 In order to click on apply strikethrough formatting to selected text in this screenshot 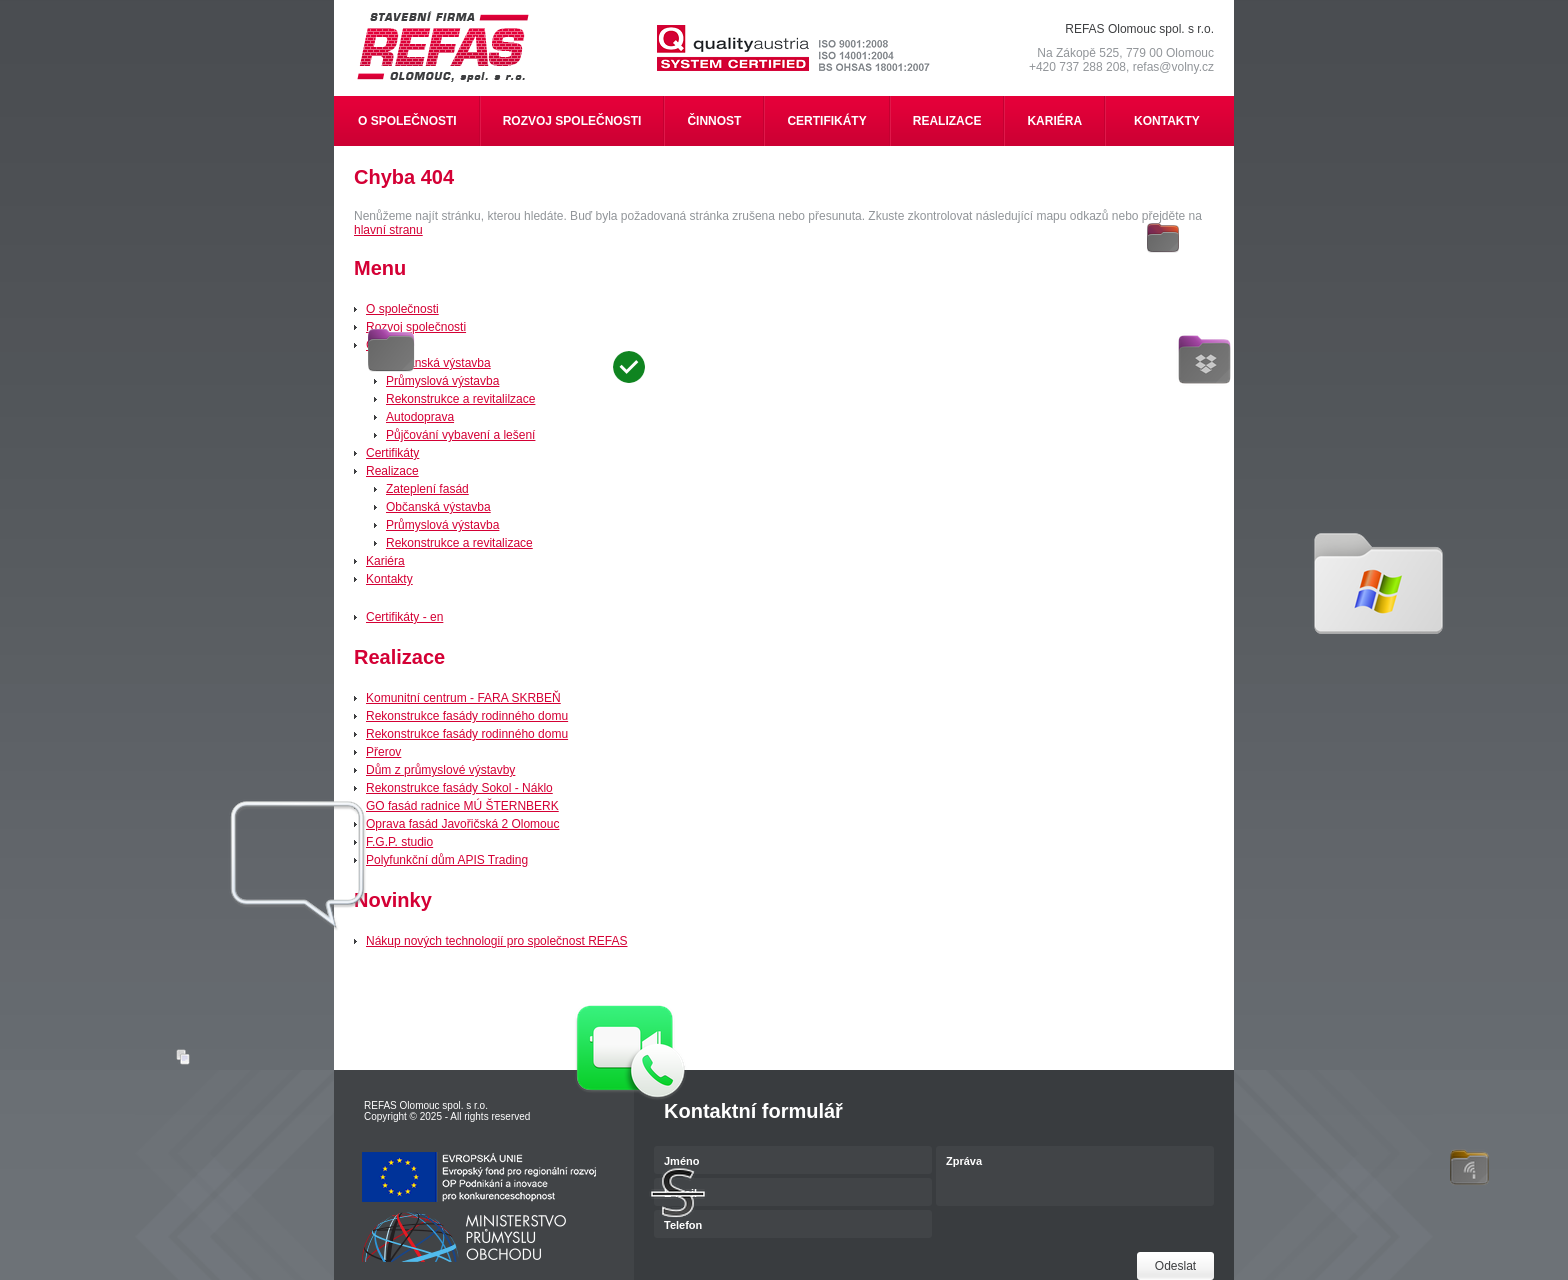, I will do `click(678, 1194)`.